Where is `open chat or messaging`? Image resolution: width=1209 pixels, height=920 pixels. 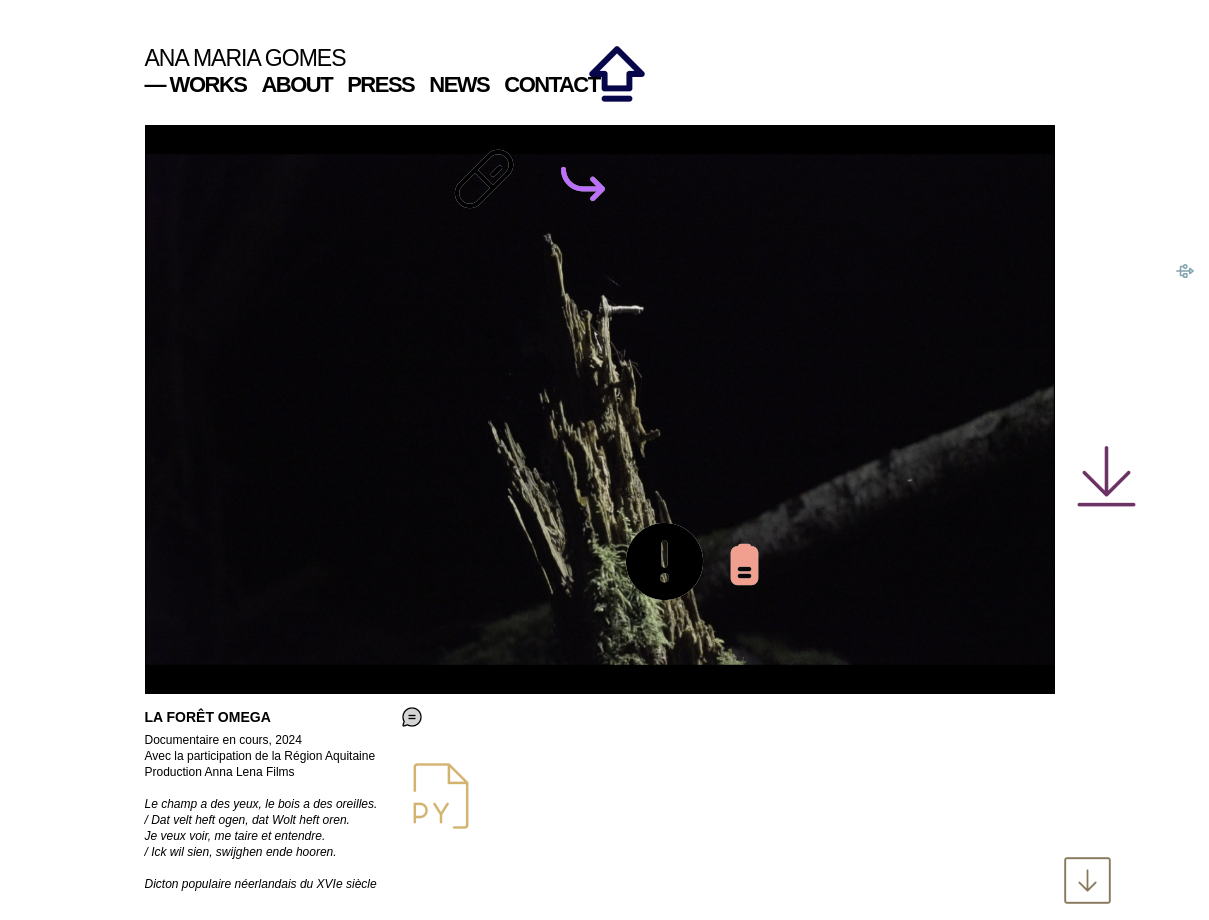
open chat or messaging is located at coordinates (412, 717).